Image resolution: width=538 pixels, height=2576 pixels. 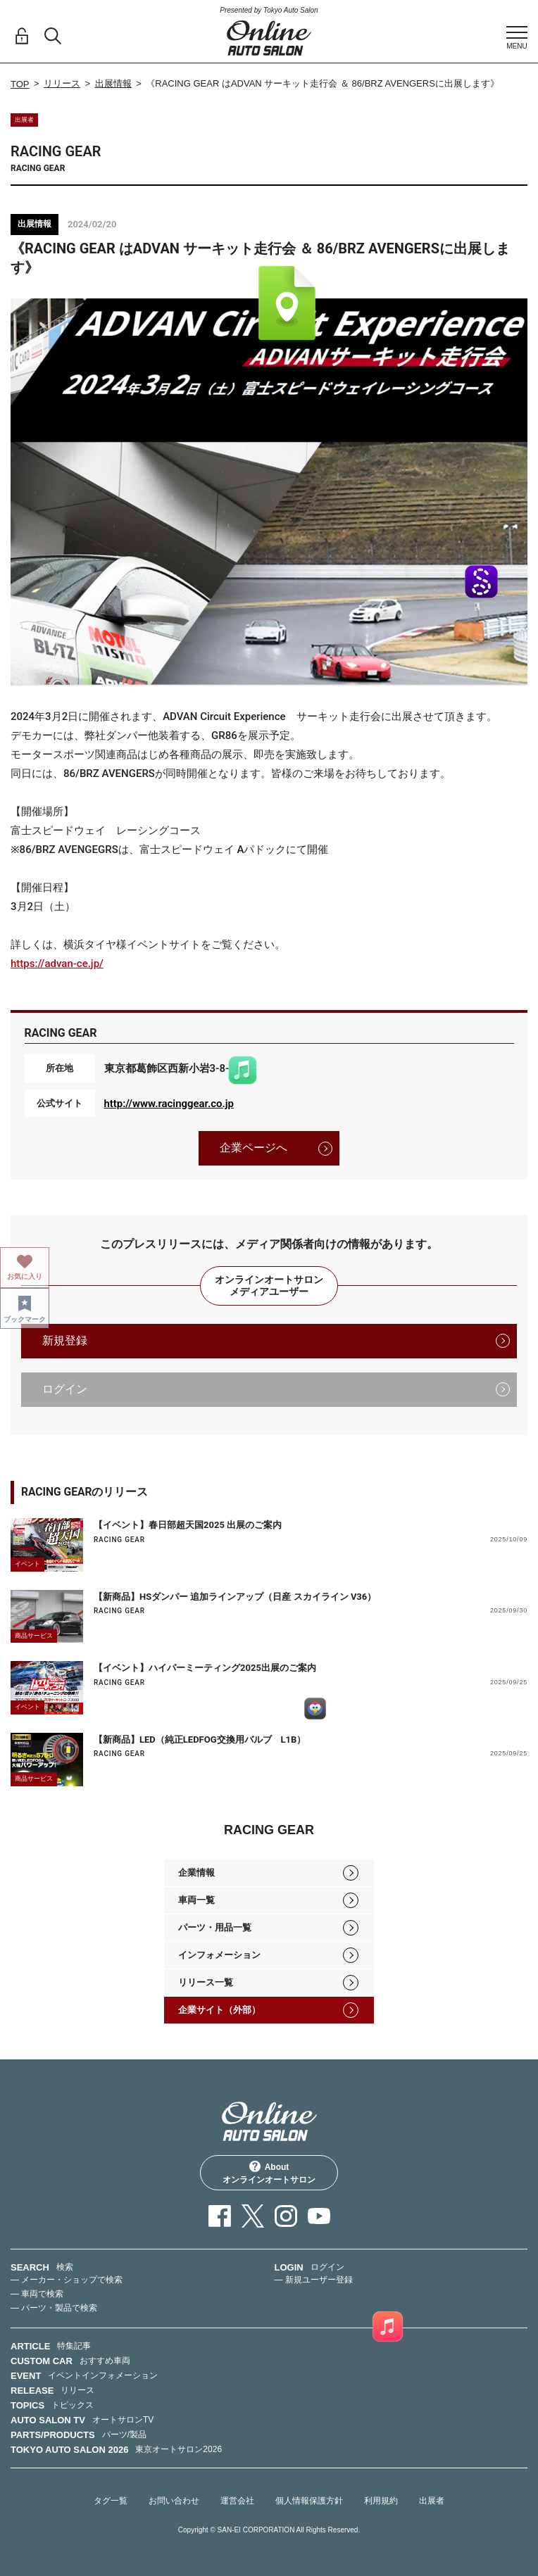 What do you see at coordinates (481, 581) in the screenshot?
I see `open Seamly2D pattern drafting application` at bounding box center [481, 581].